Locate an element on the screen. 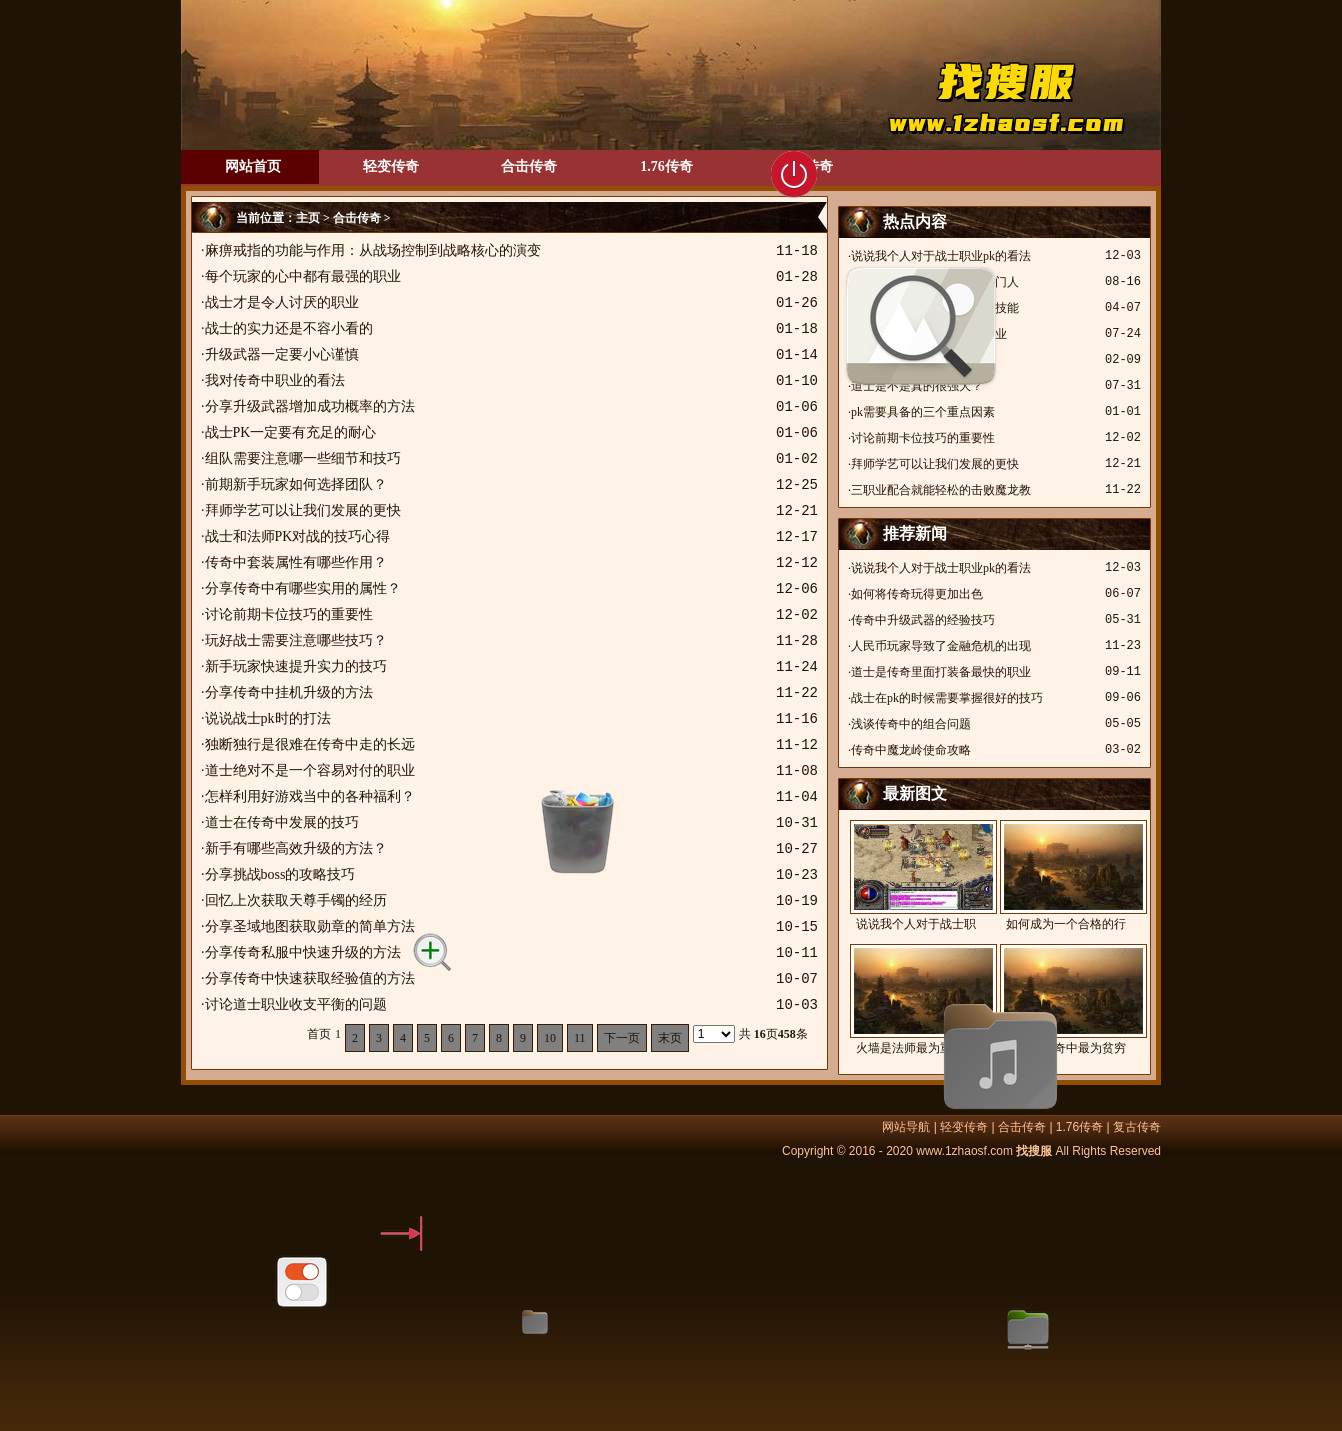 The height and width of the screenshot is (1431, 1342). open system tweaks or settings app is located at coordinates (302, 1282).